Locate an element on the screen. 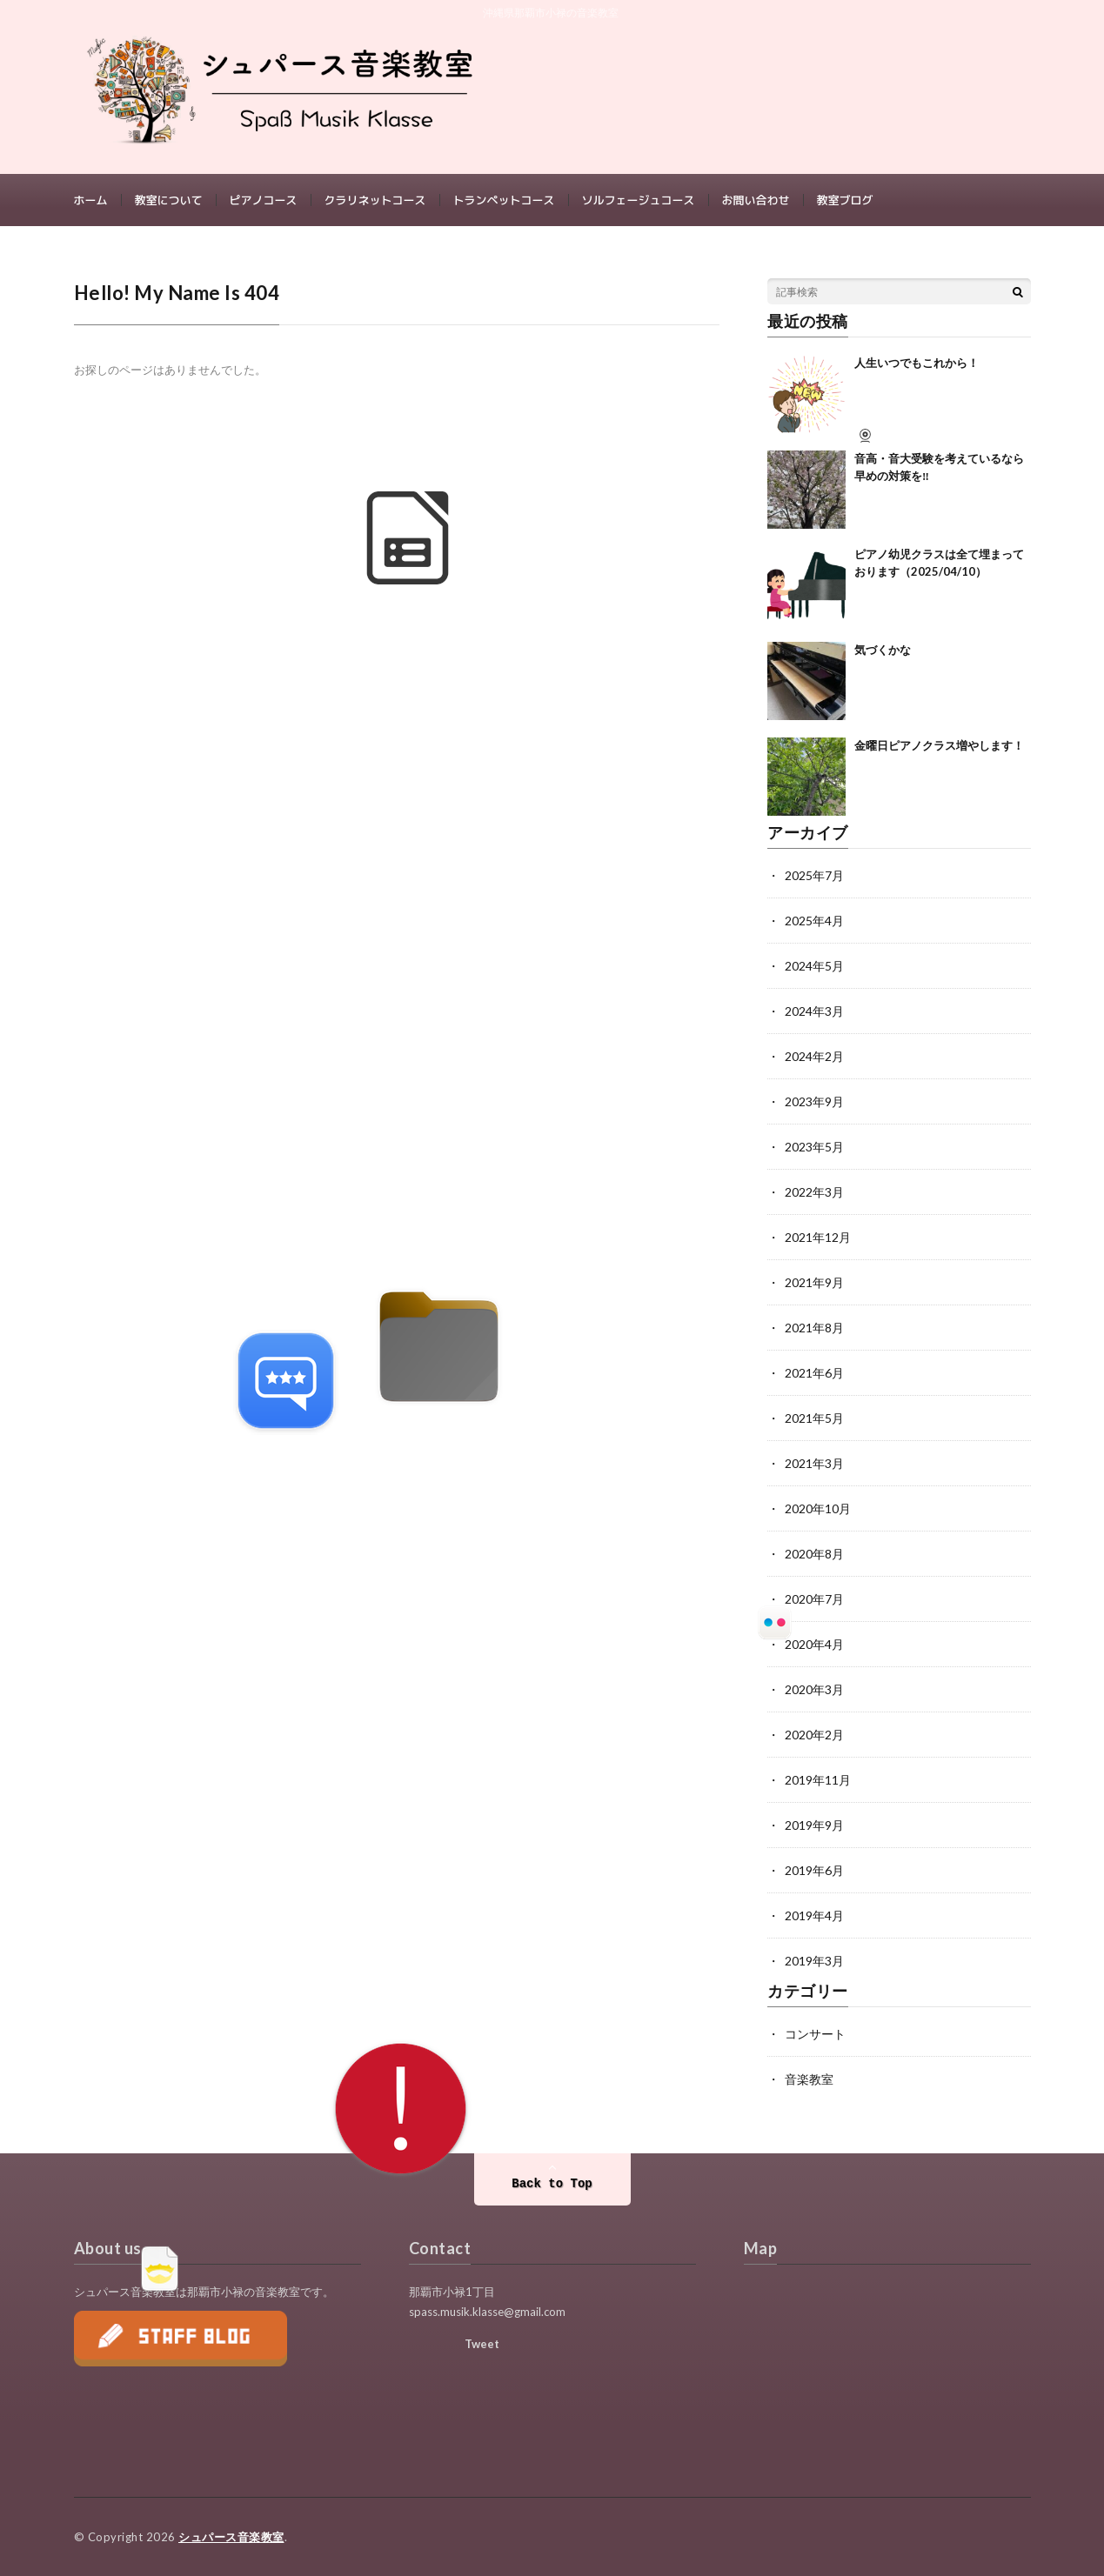 Image resolution: width=1104 pixels, height=2576 pixels. submit feedback or ratings is located at coordinates (285, 1382).